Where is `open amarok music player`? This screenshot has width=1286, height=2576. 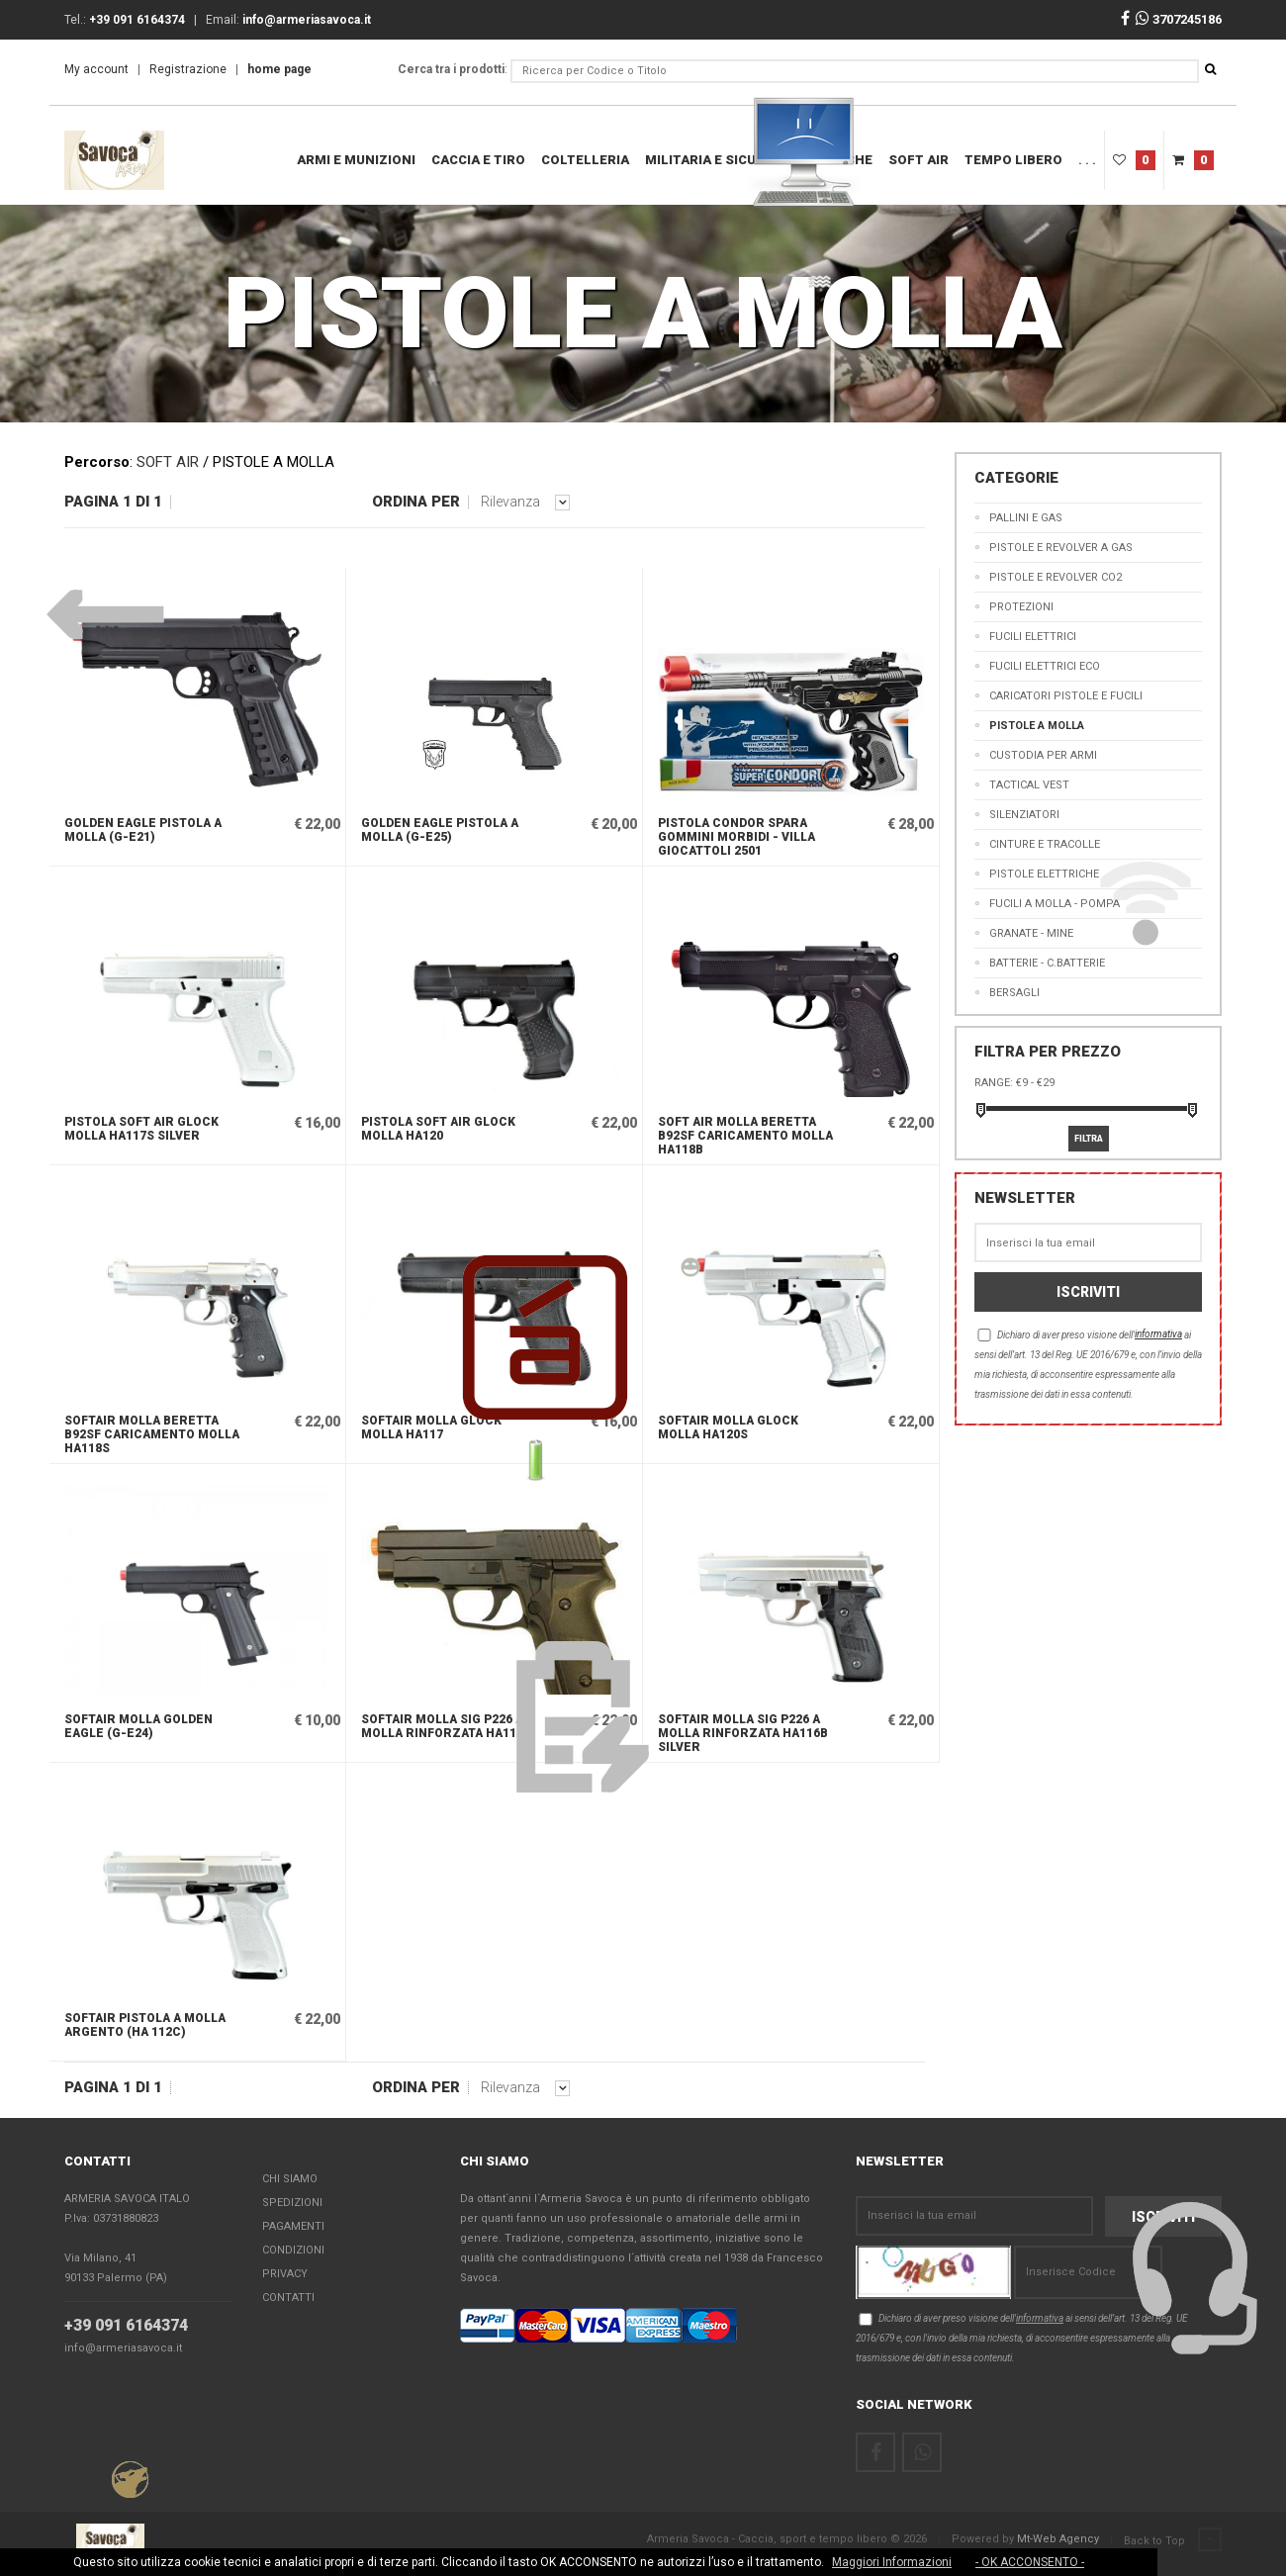
open amarok music player is located at coordinates (130, 2479).